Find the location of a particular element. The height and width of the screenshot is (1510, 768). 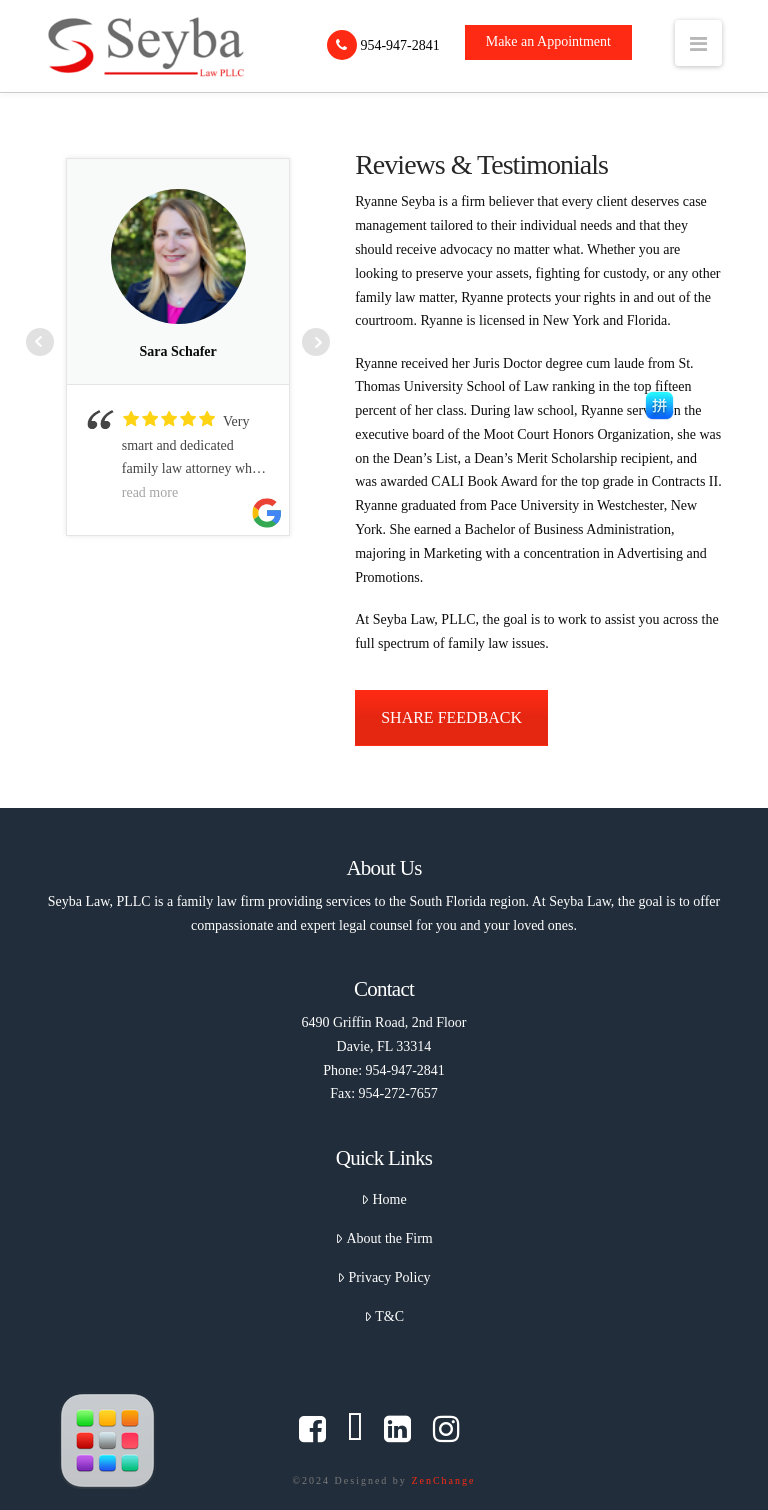

open Launchpad to view all applications is located at coordinates (107, 1440).